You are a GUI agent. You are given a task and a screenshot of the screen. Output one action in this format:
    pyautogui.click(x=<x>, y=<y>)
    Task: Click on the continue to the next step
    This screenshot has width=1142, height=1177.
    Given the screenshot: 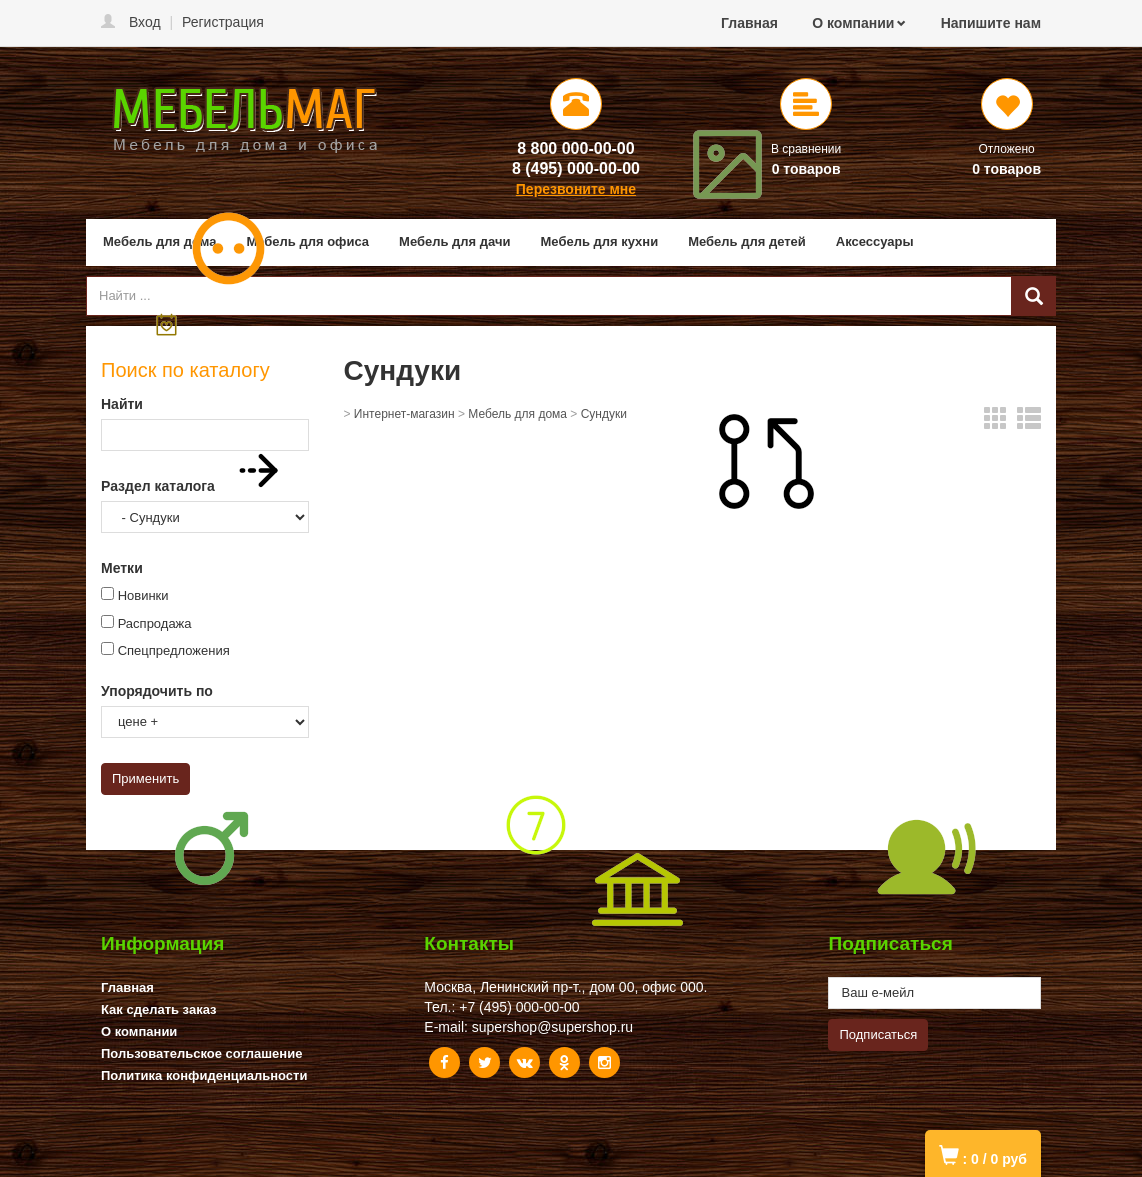 What is the action you would take?
    pyautogui.click(x=258, y=470)
    